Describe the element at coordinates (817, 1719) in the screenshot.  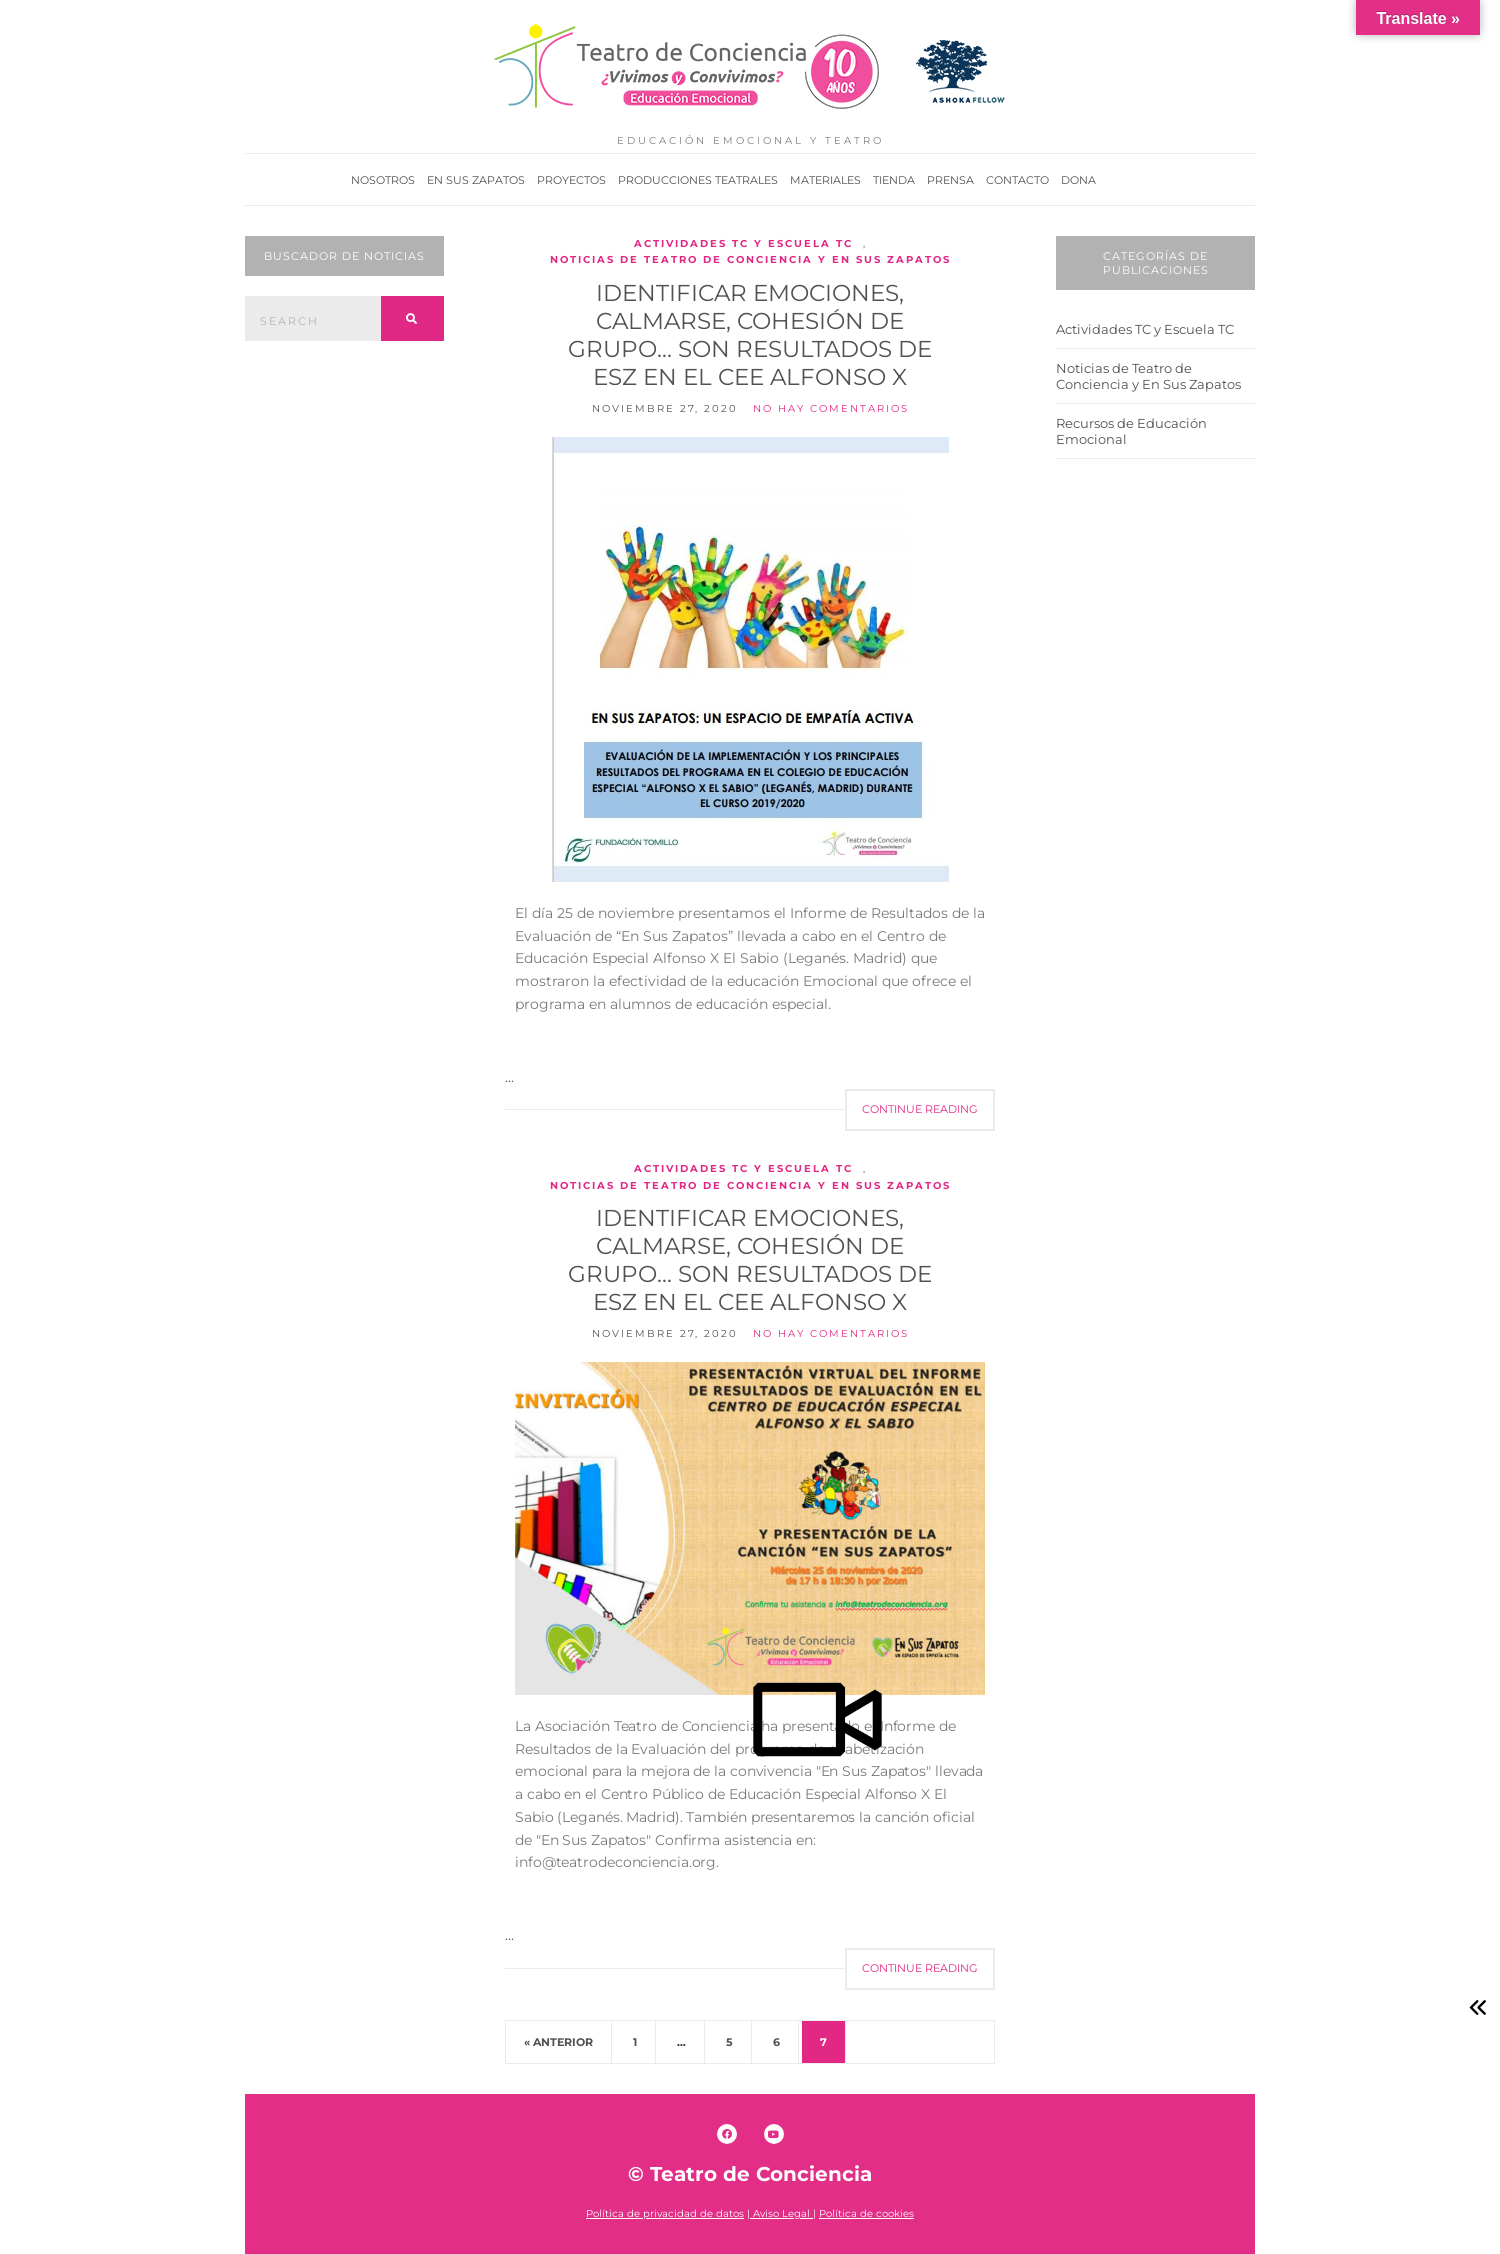
I see `start video recording` at that location.